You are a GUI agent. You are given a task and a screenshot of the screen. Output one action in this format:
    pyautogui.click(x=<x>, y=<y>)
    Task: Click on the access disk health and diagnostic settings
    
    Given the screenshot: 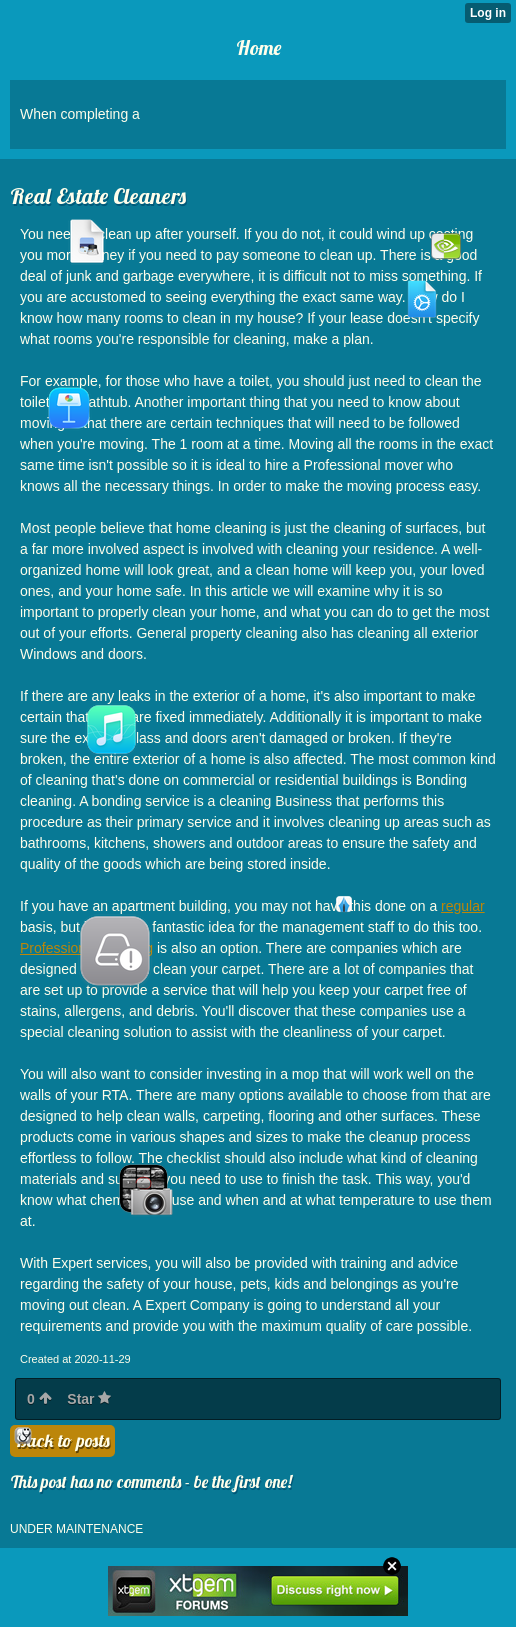 What is the action you would take?
    pyautogui.click(x=23, y=1436)
    